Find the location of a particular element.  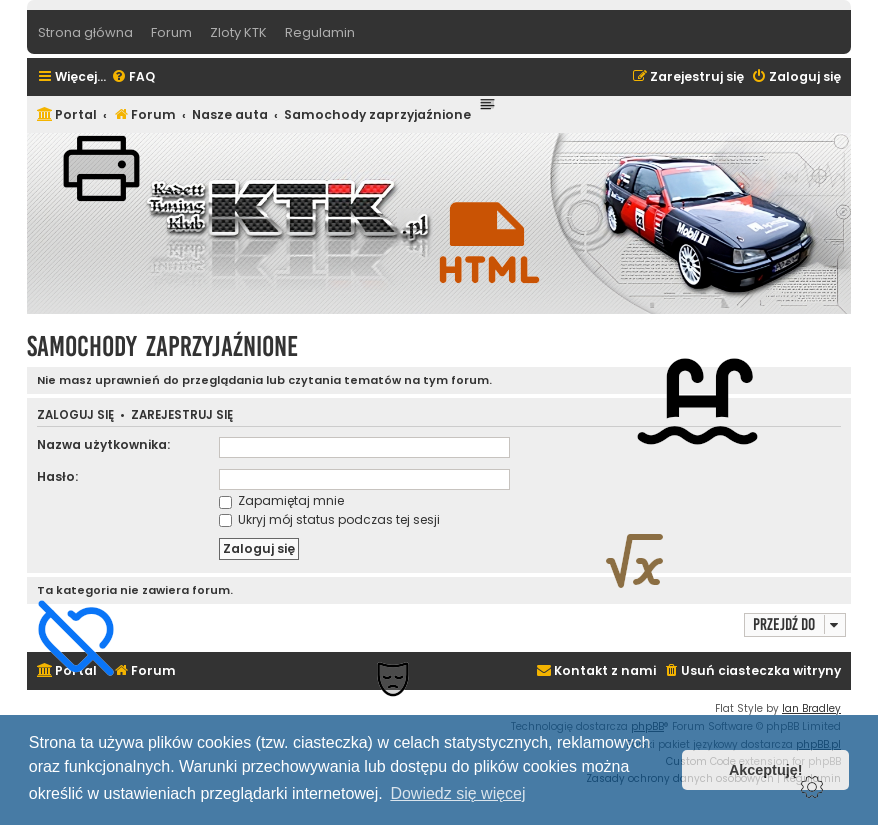

view or open an HTML file is located at coordinates (487, 246).